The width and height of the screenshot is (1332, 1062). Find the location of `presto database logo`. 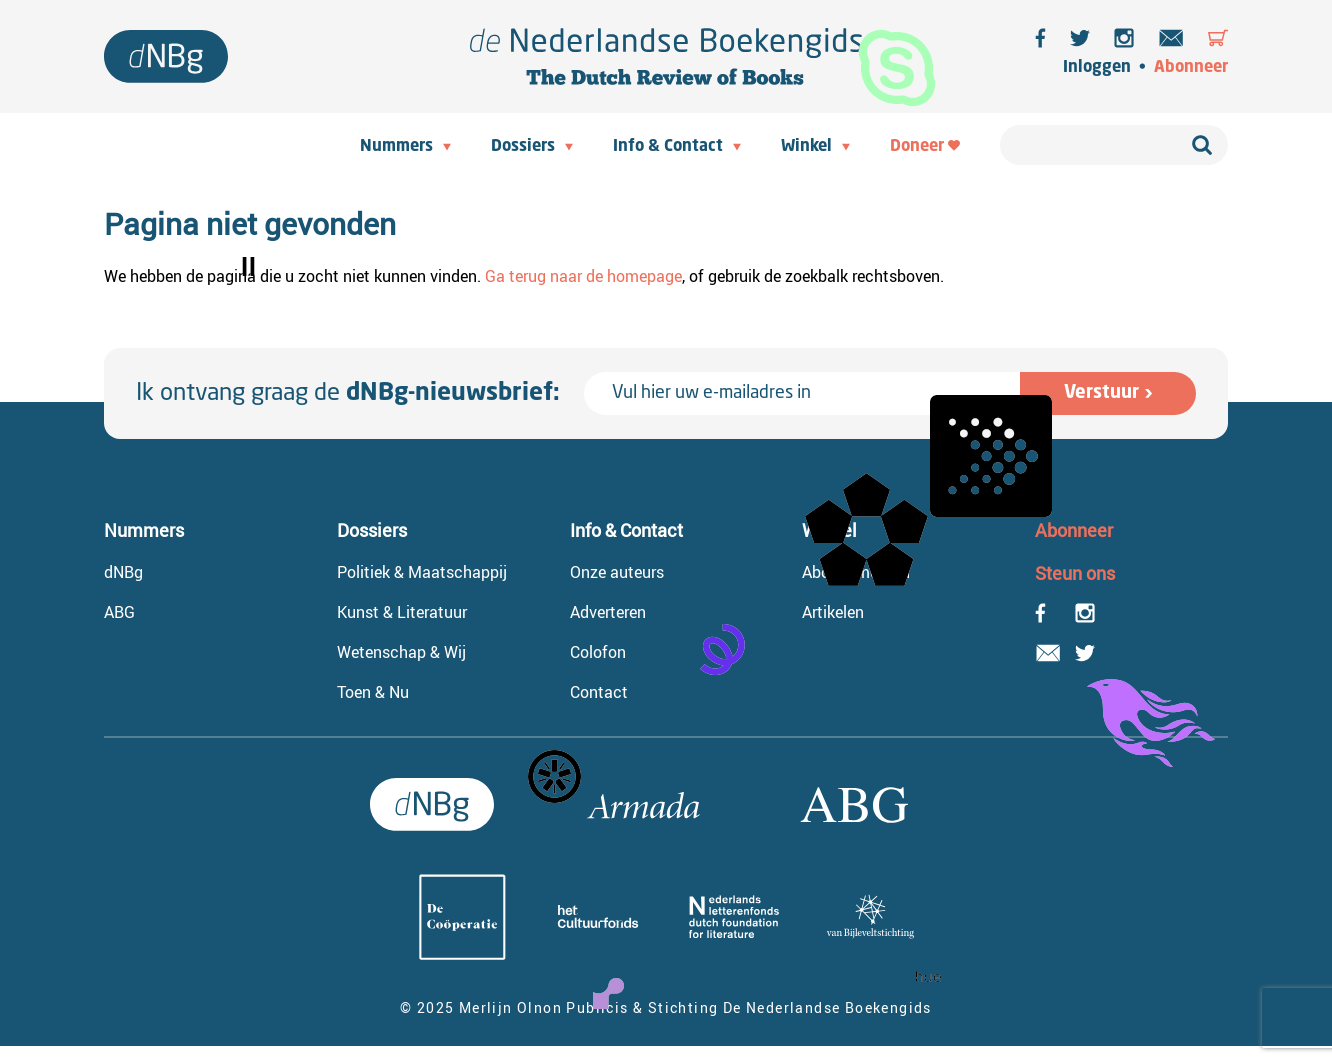

presto database logo is located at coordinates (991, 456).